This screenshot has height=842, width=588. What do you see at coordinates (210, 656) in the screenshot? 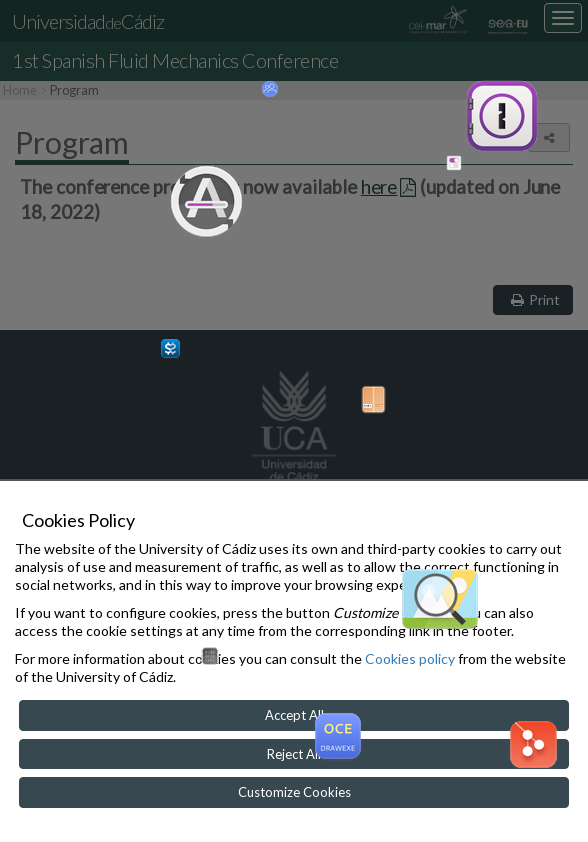
I see `firmware file type indicator` at bounding box center [210, 656].